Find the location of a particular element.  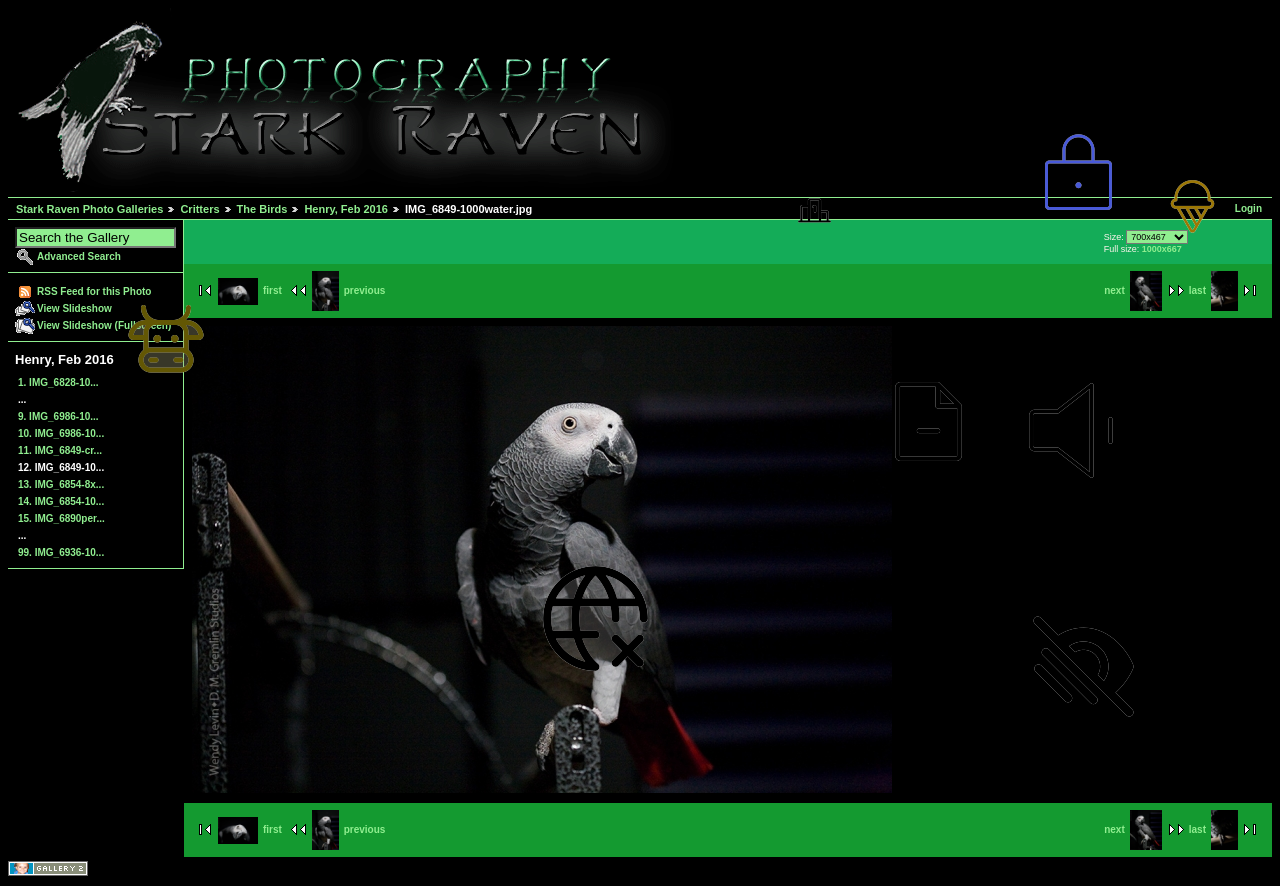

indicates low vision or visual impairment accessibility mode is located at coordinates (1083, 666).